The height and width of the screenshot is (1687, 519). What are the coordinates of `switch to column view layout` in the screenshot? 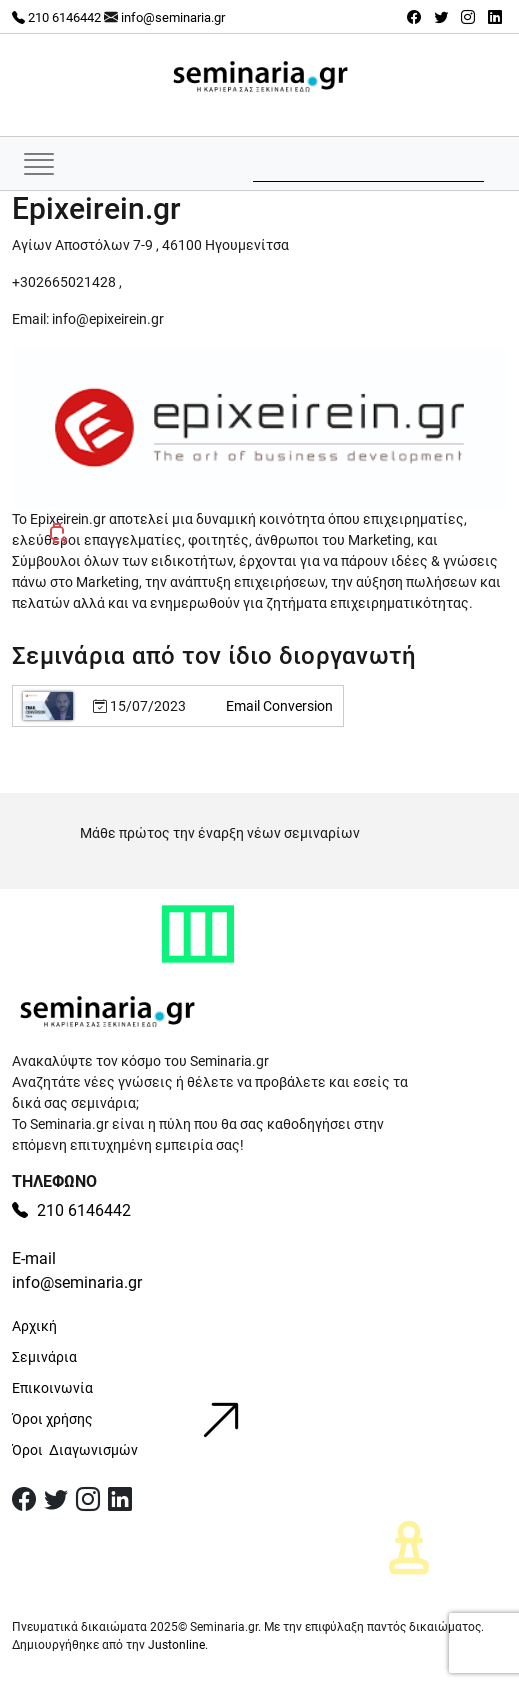 It's located at (198, 934).